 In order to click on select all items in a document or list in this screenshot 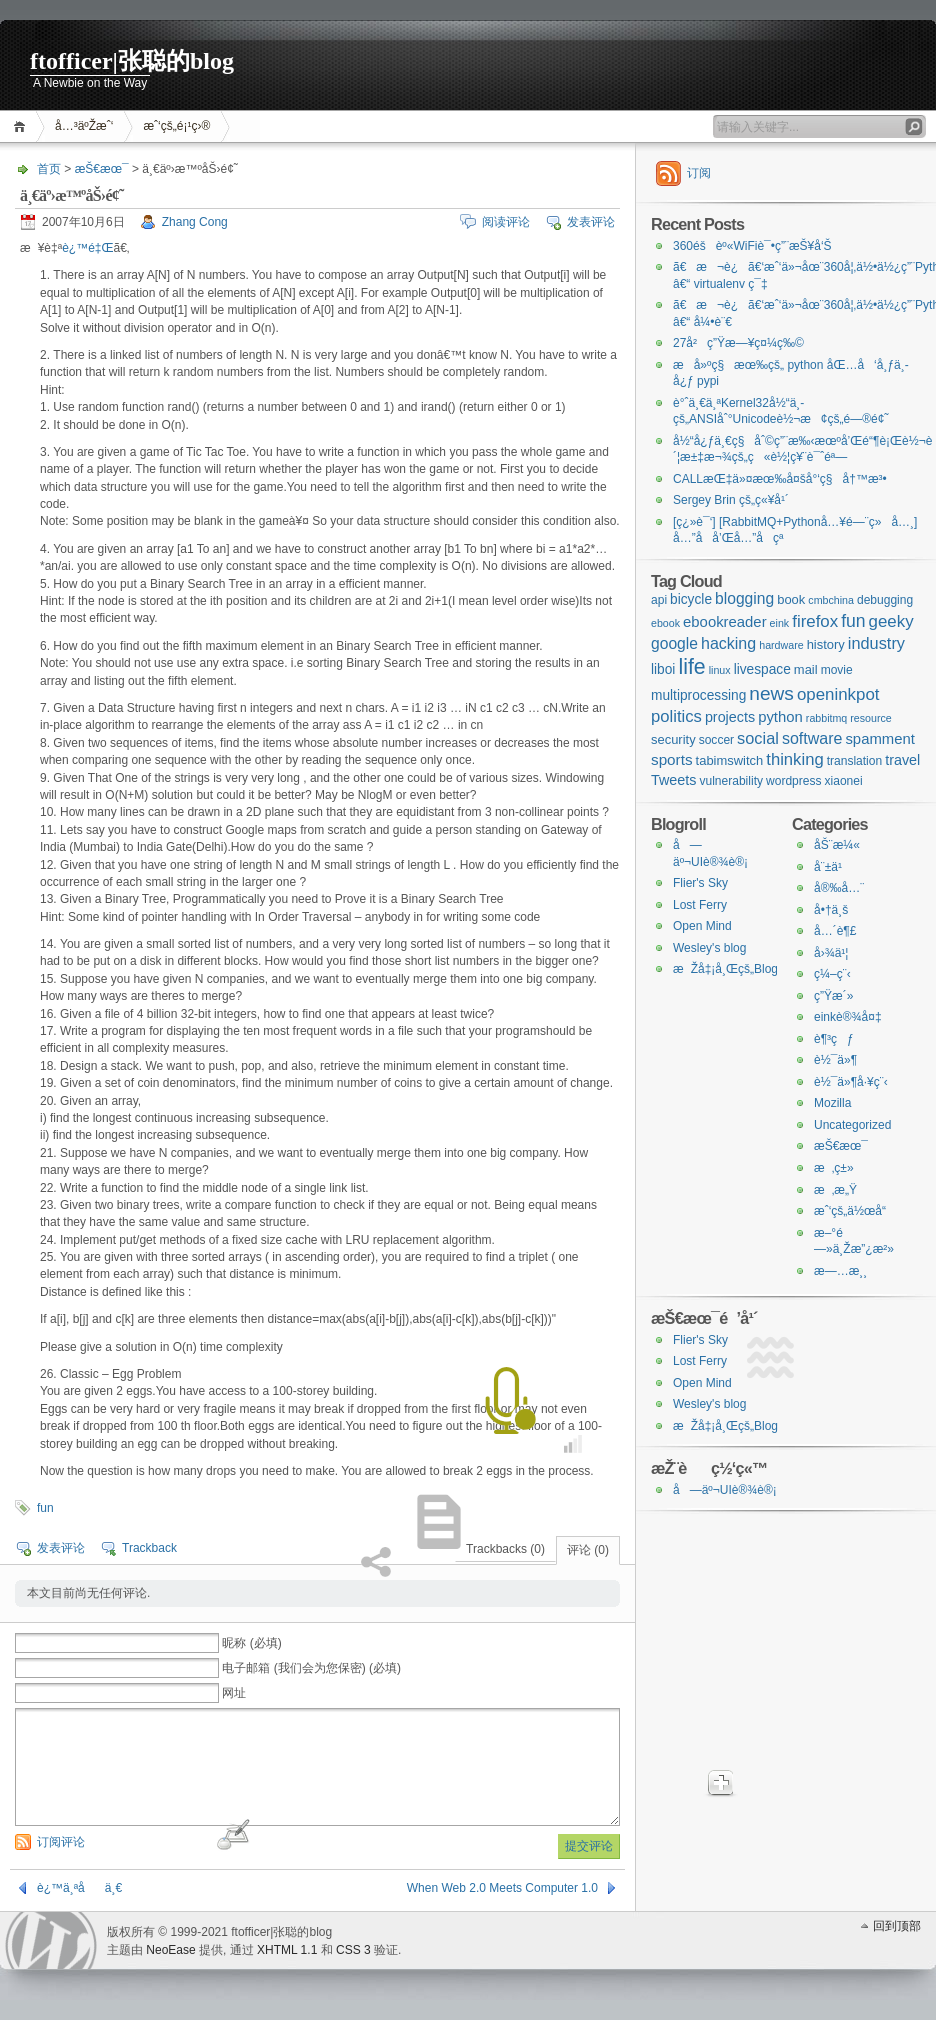, I will do `click(439, 1520)`.